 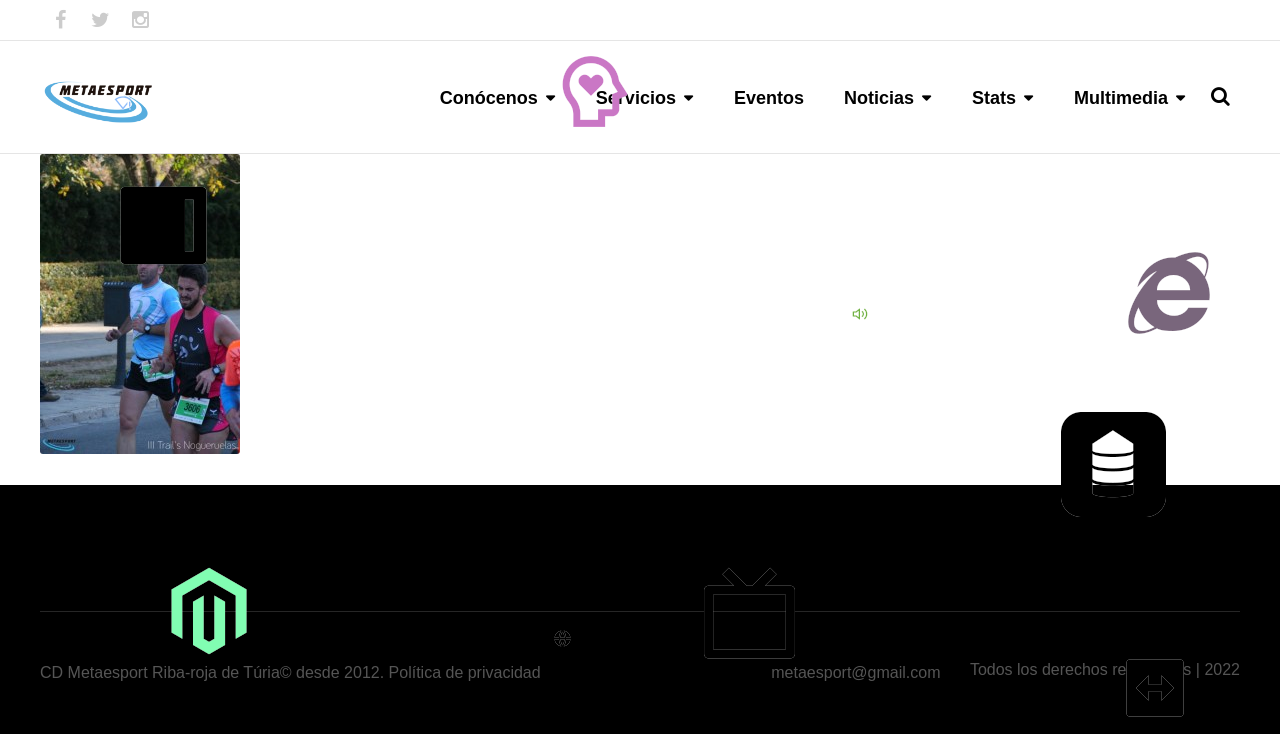 I want to click on access global or international settings, so click(x=562, y=638).